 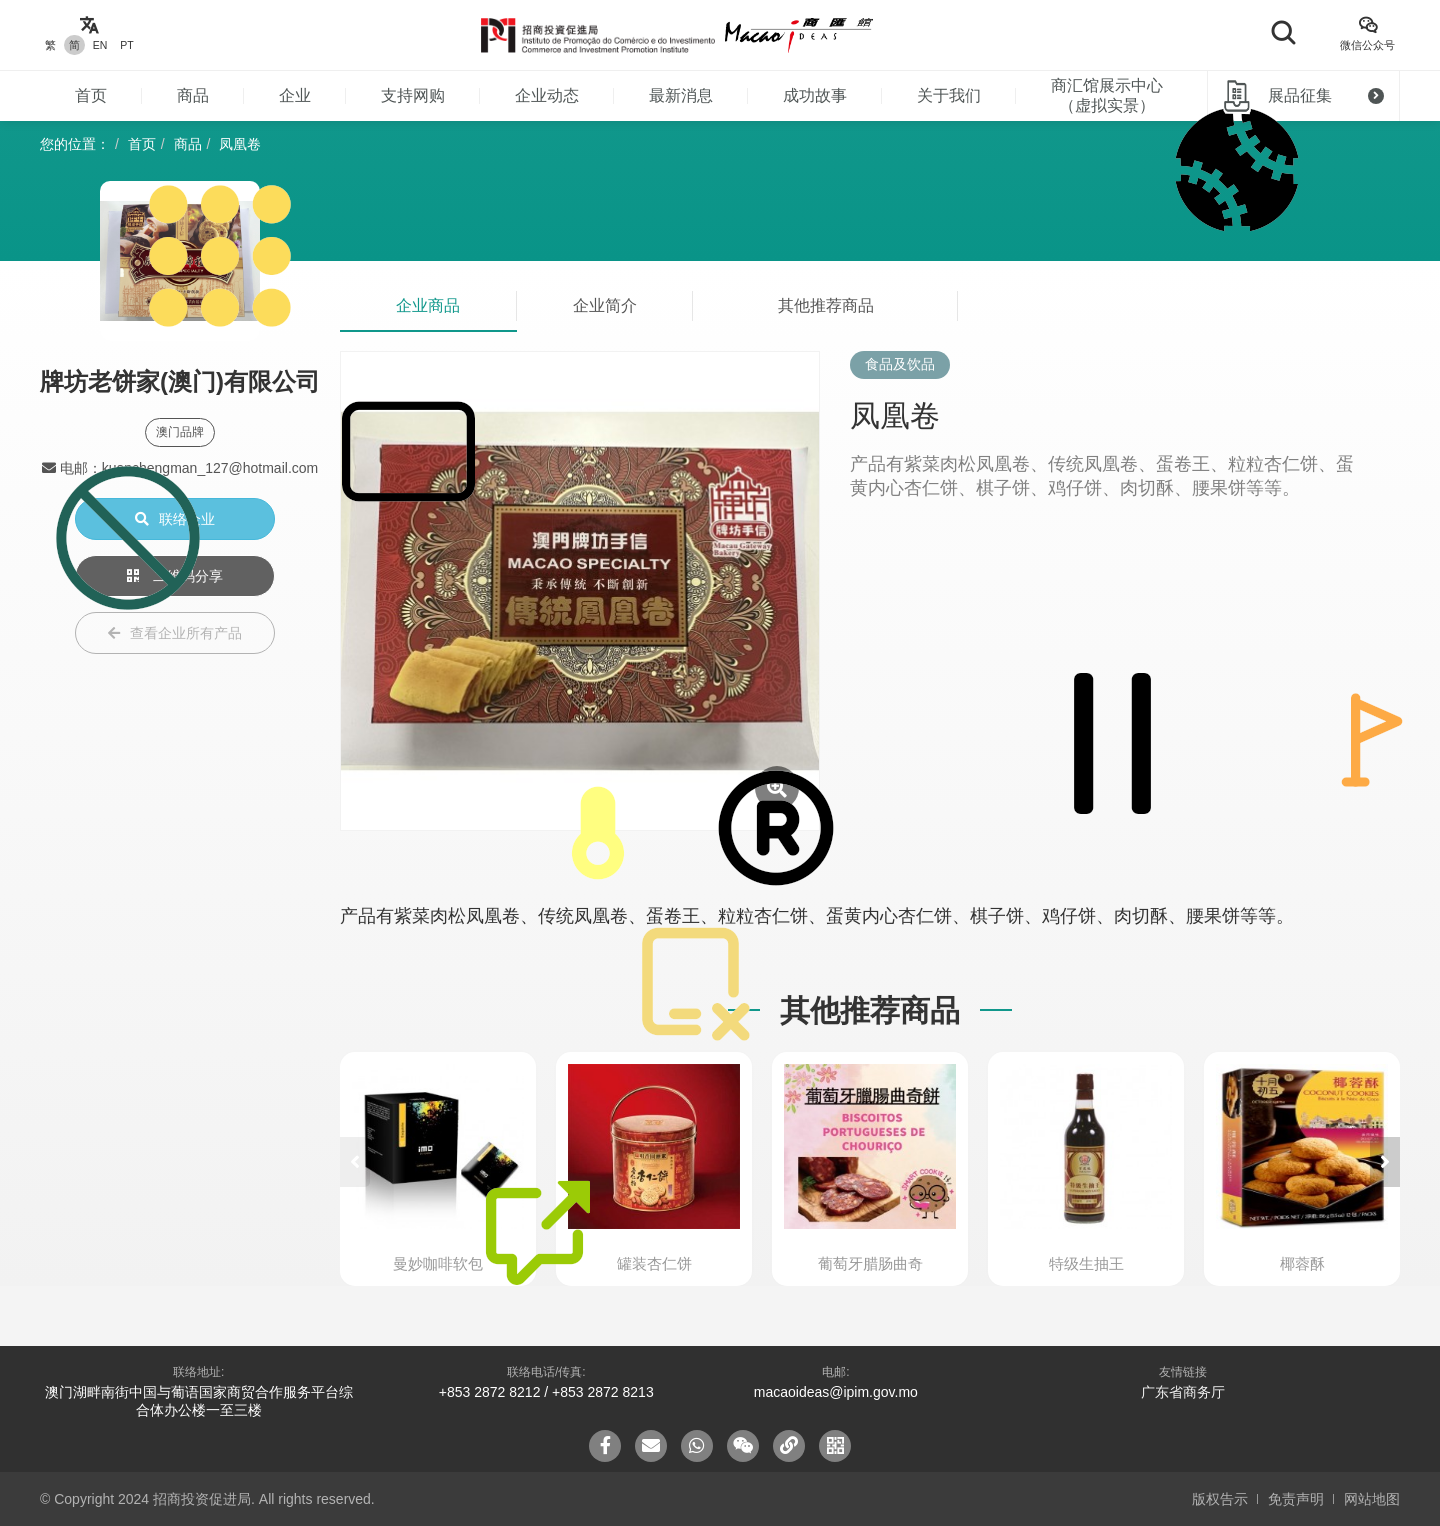 What do you see at coordinates (776, 828) in the screenshot?
I see `indicates registered trademark status` at bounding box center [776, 828].